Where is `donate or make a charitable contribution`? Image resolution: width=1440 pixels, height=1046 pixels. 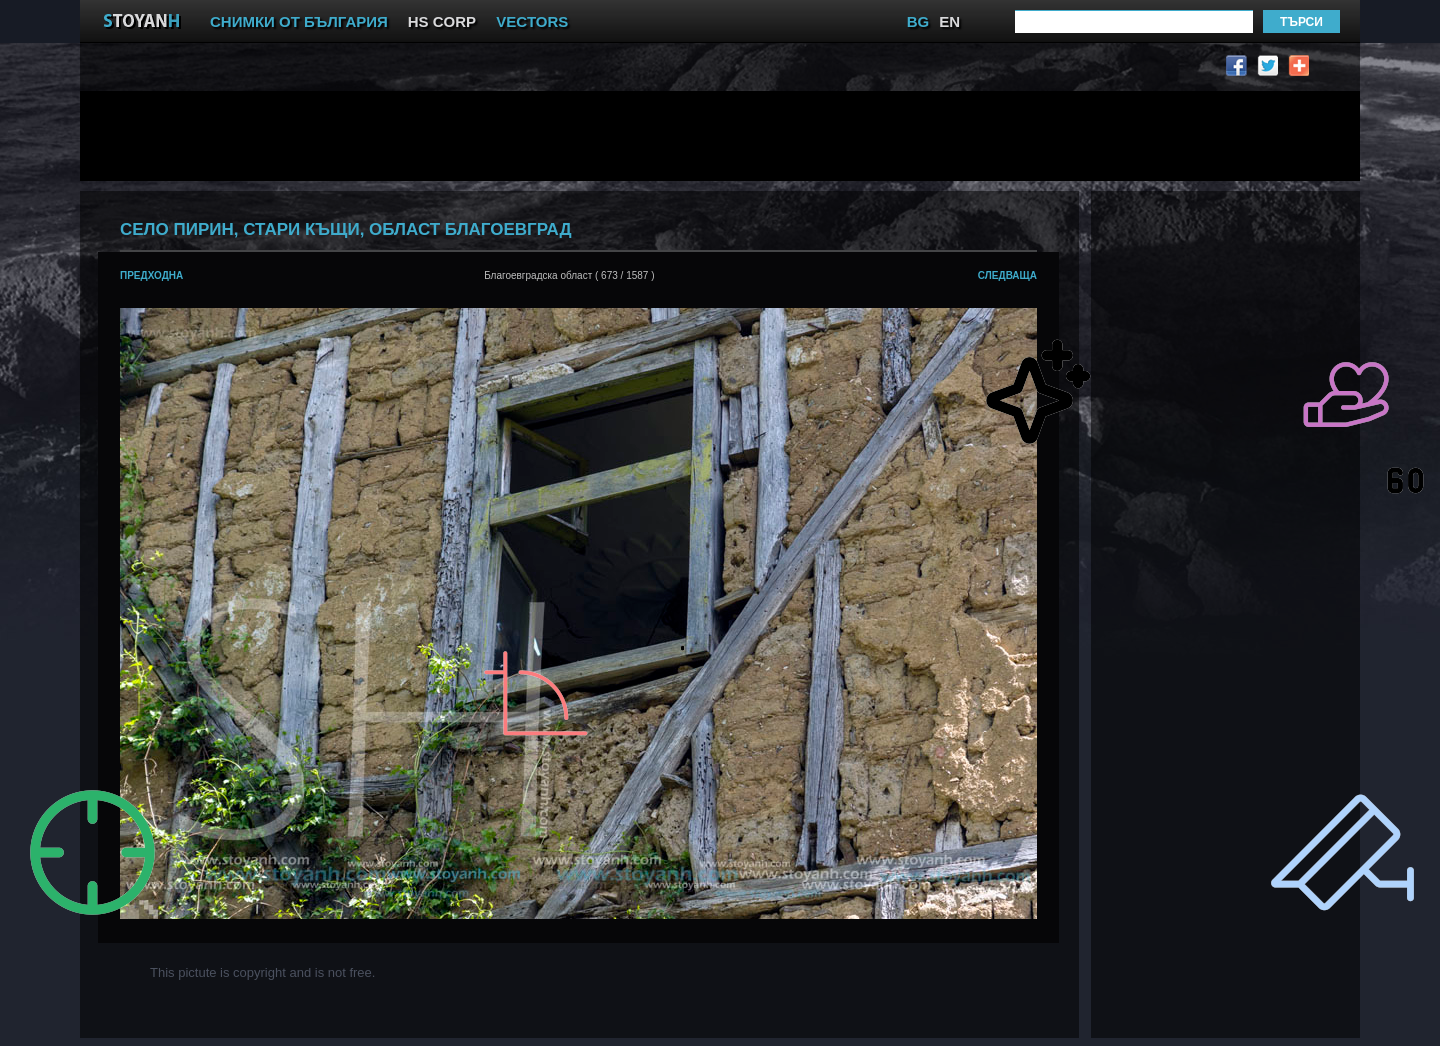 donate or make a charitable contribution is located at coordinates (1349, 396).